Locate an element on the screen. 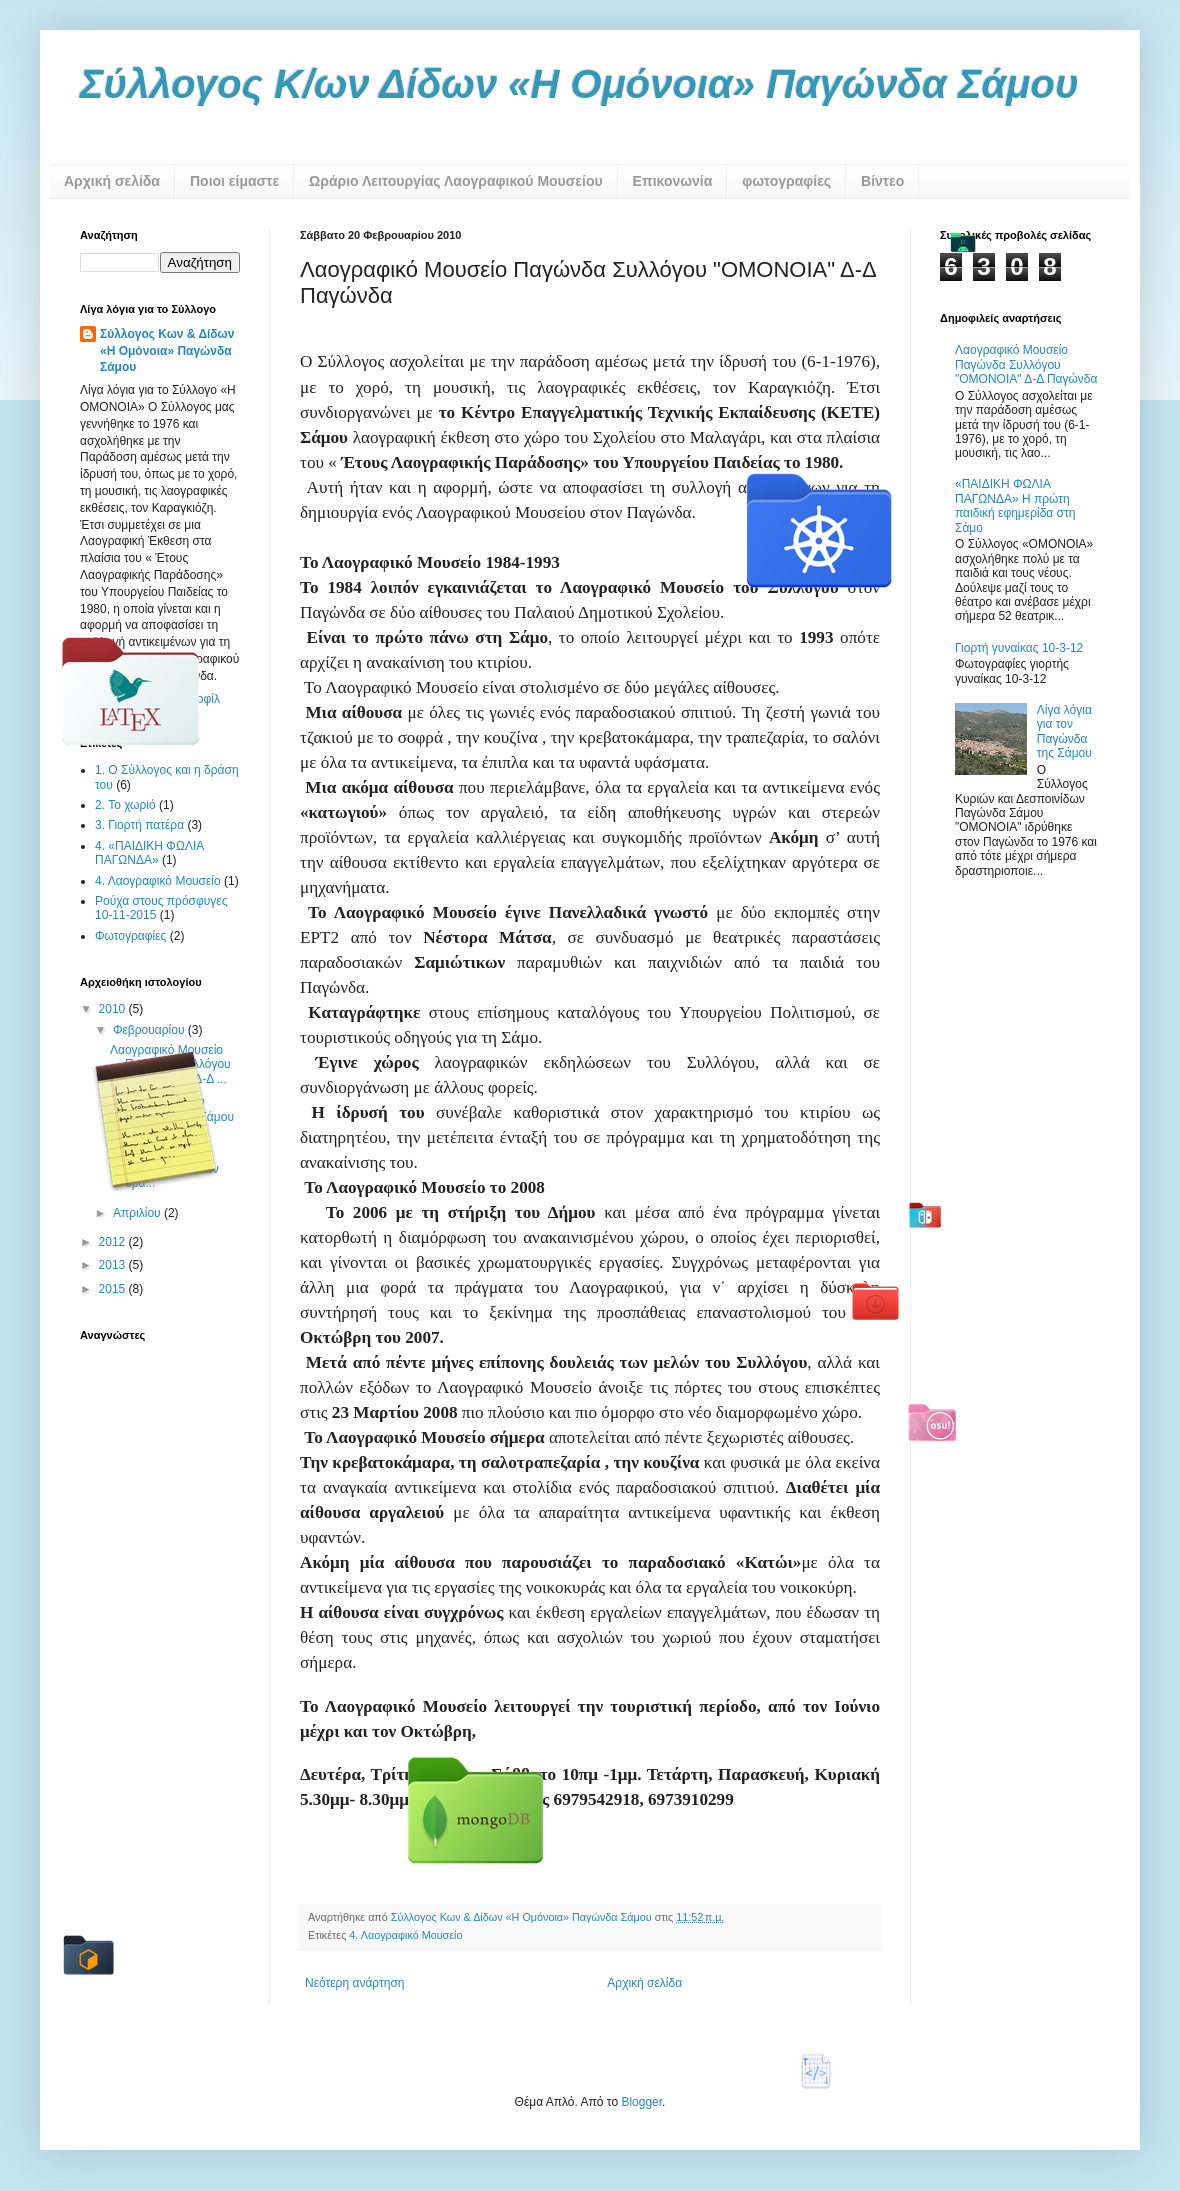  open notes application is located at coordinates (155, 1119).